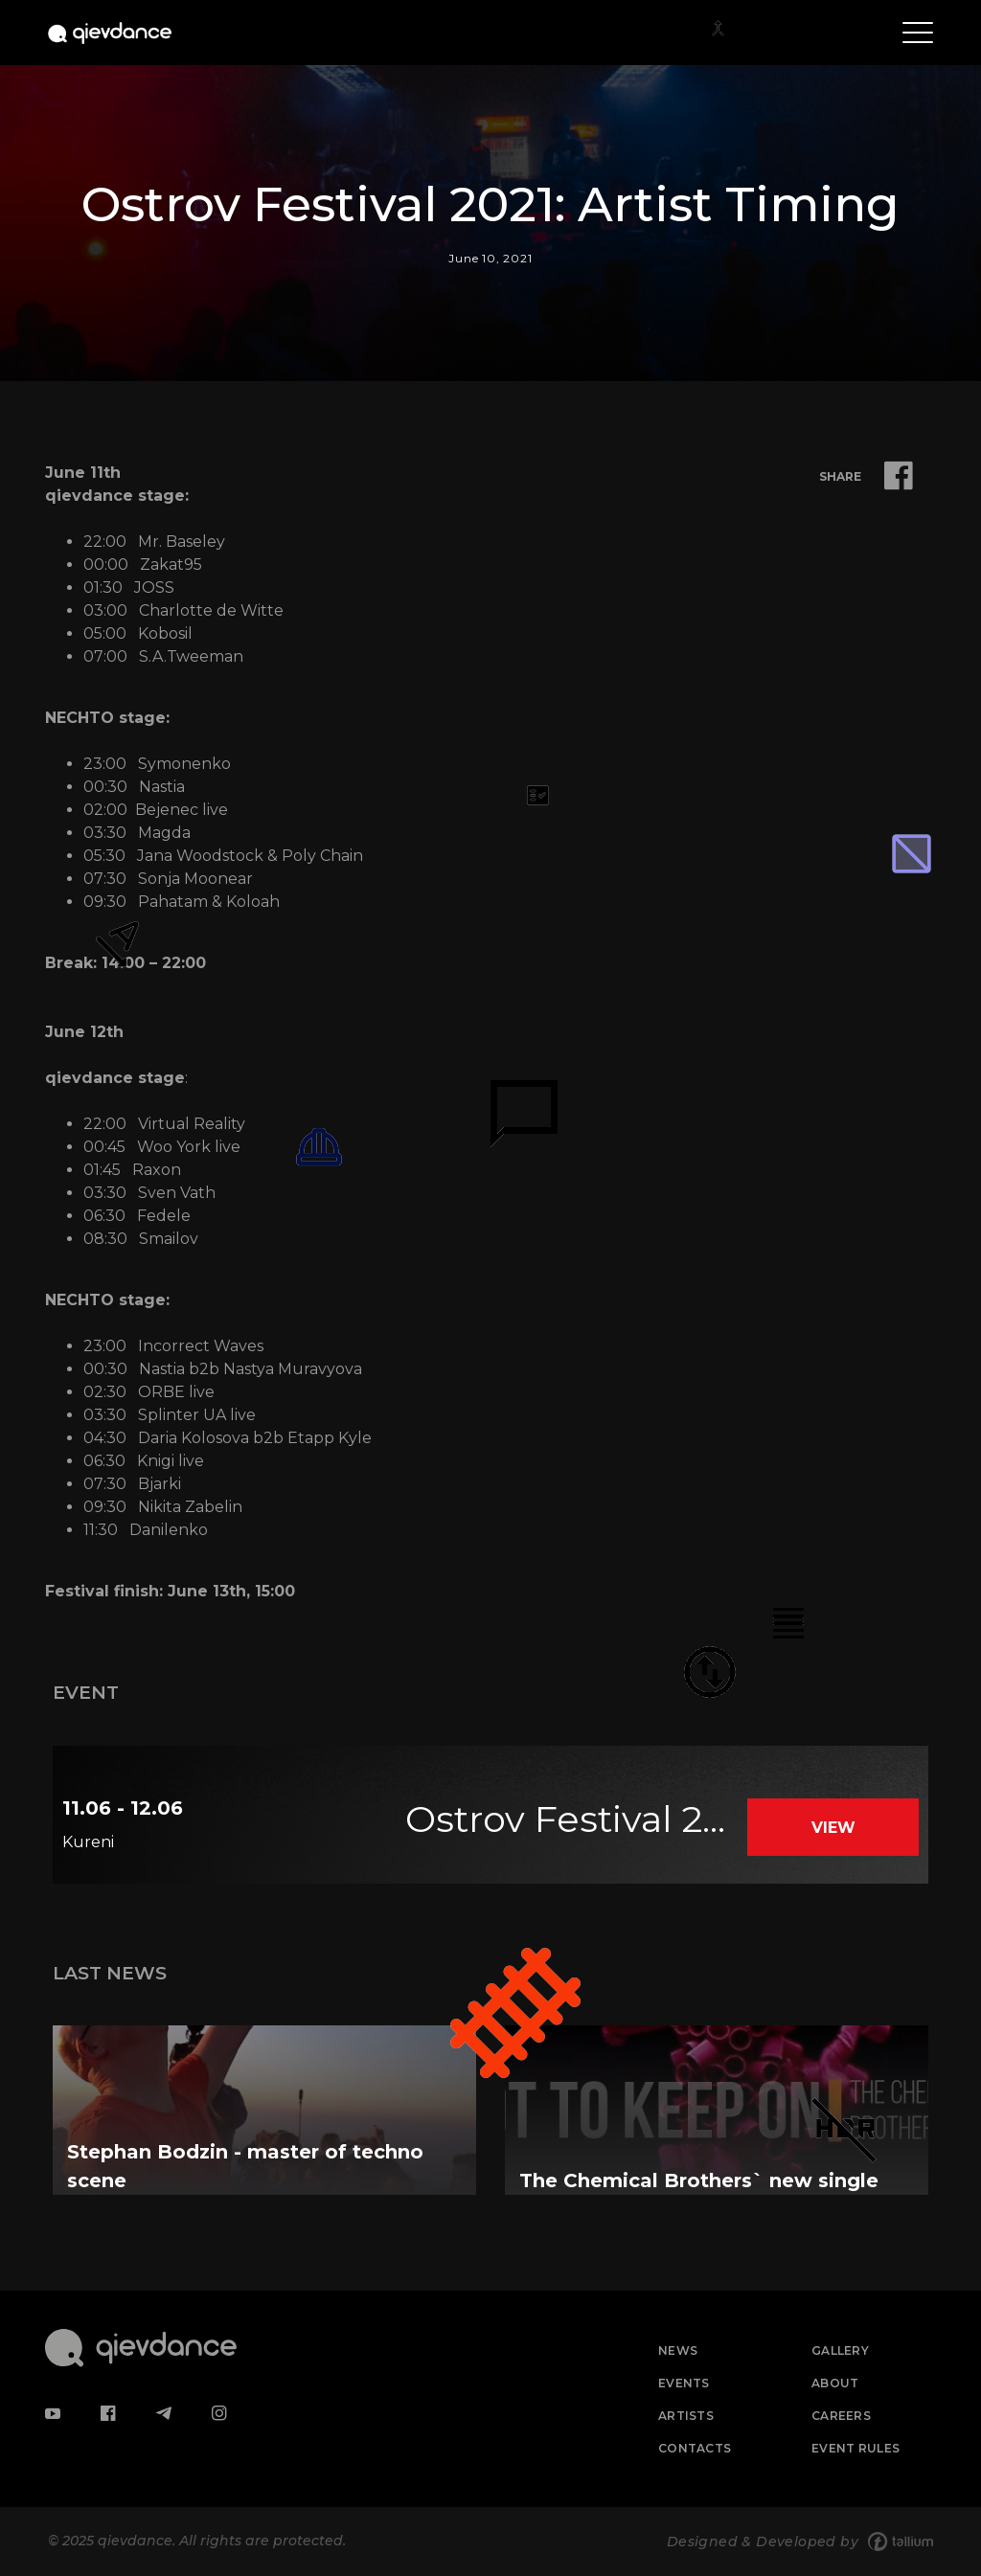  I want to click on merge two active calls into a conference, so click(718, 28).